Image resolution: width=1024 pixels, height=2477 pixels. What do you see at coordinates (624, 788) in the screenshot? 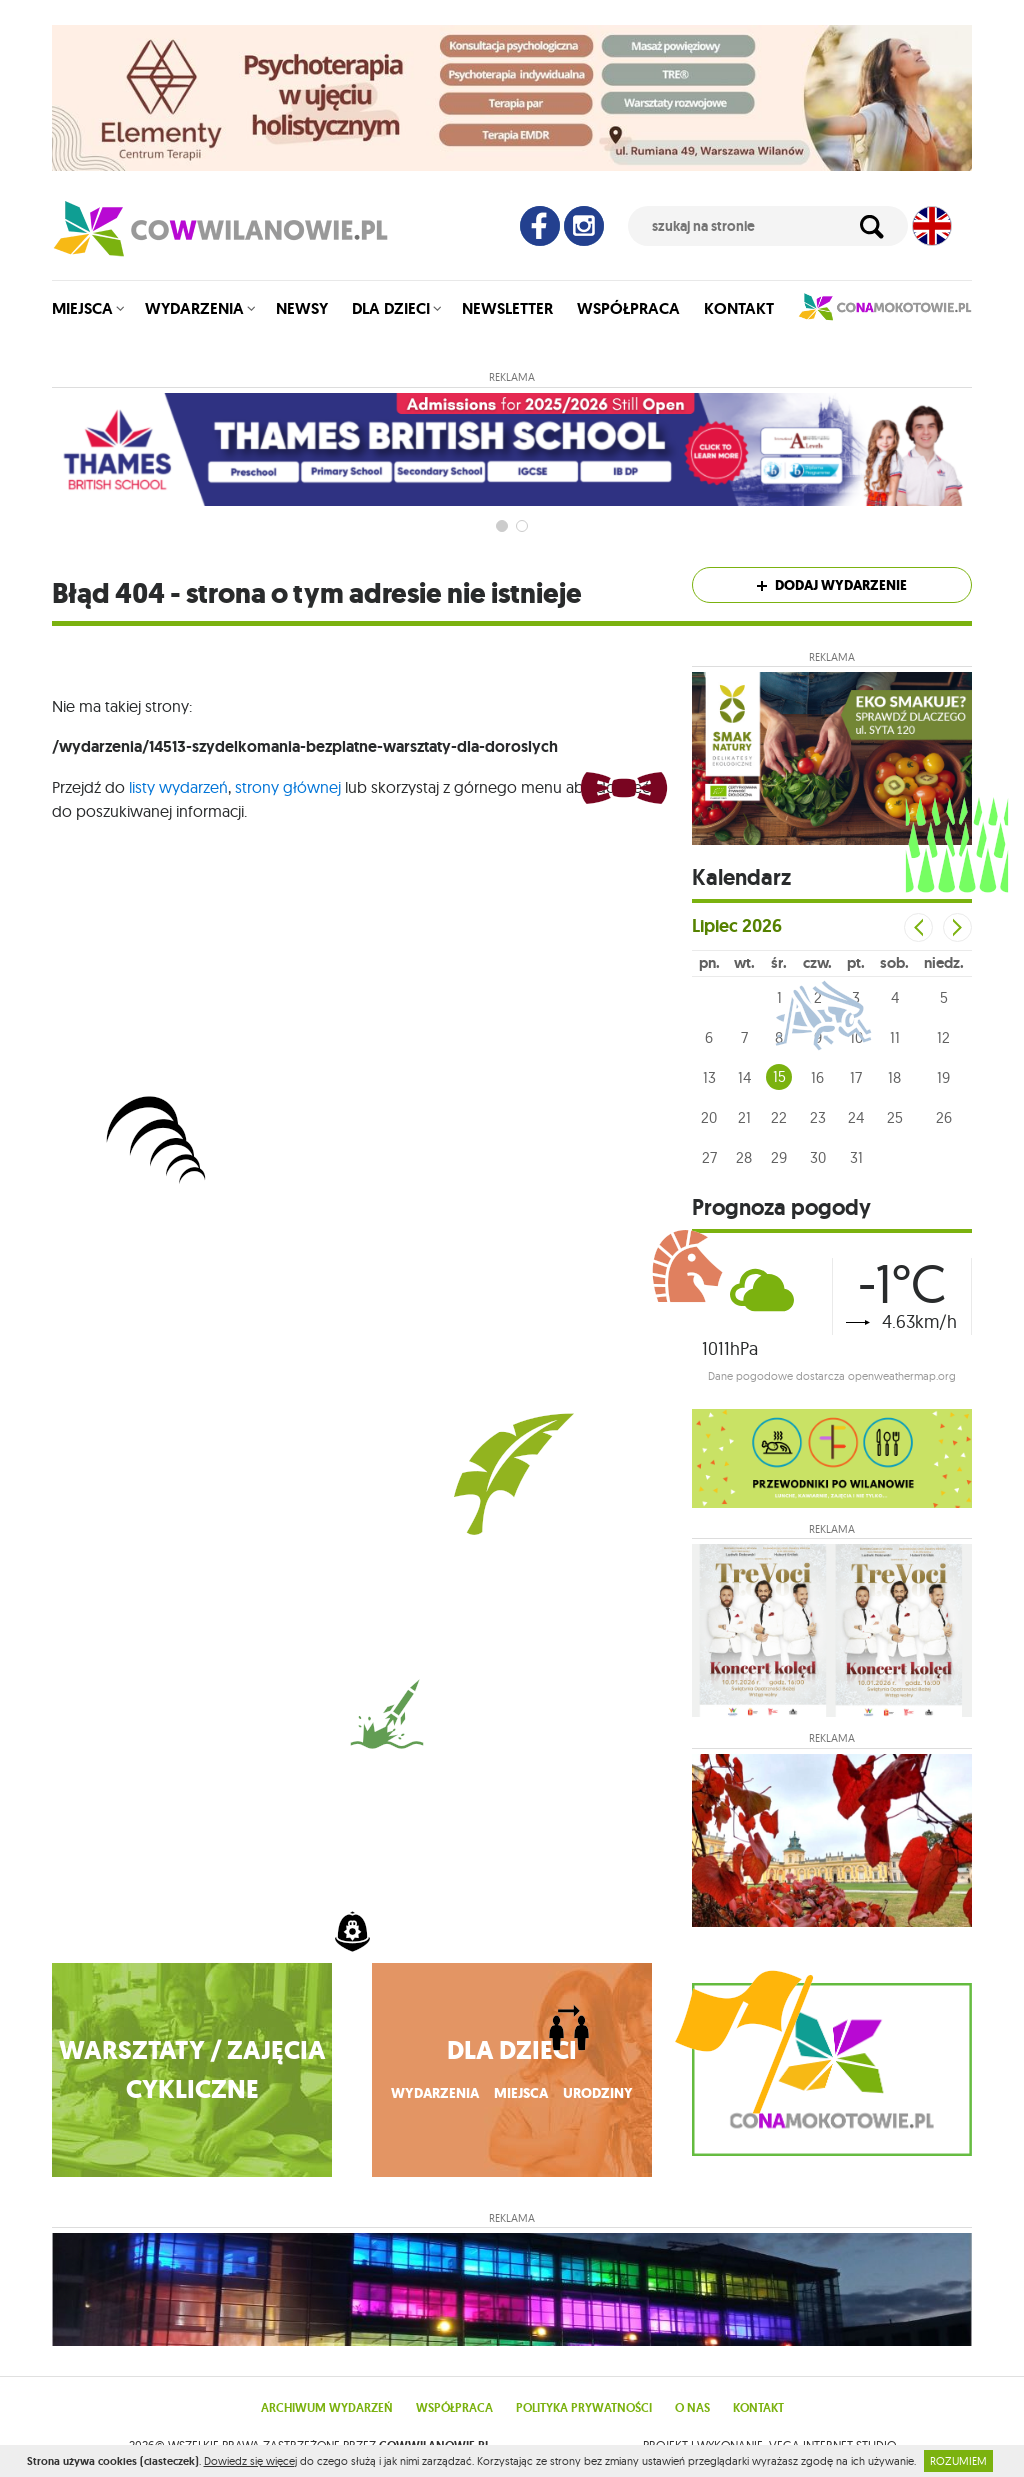
I see `select formal or dressy attire option` at bounding box center [624, 788].